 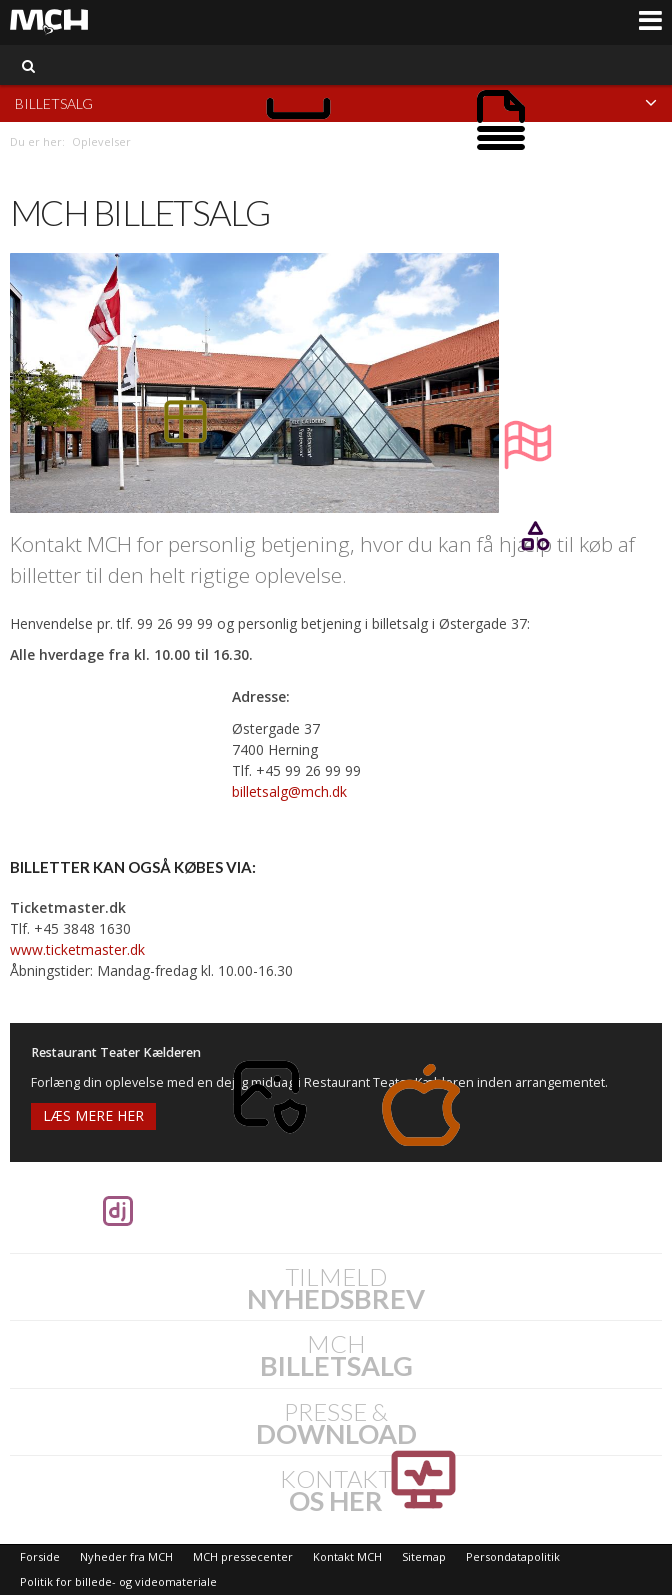 What do you see at coordinates (424, 1110) in the screenshot?
I see `apple company logo or branding` at bounding box center [424, 1110].